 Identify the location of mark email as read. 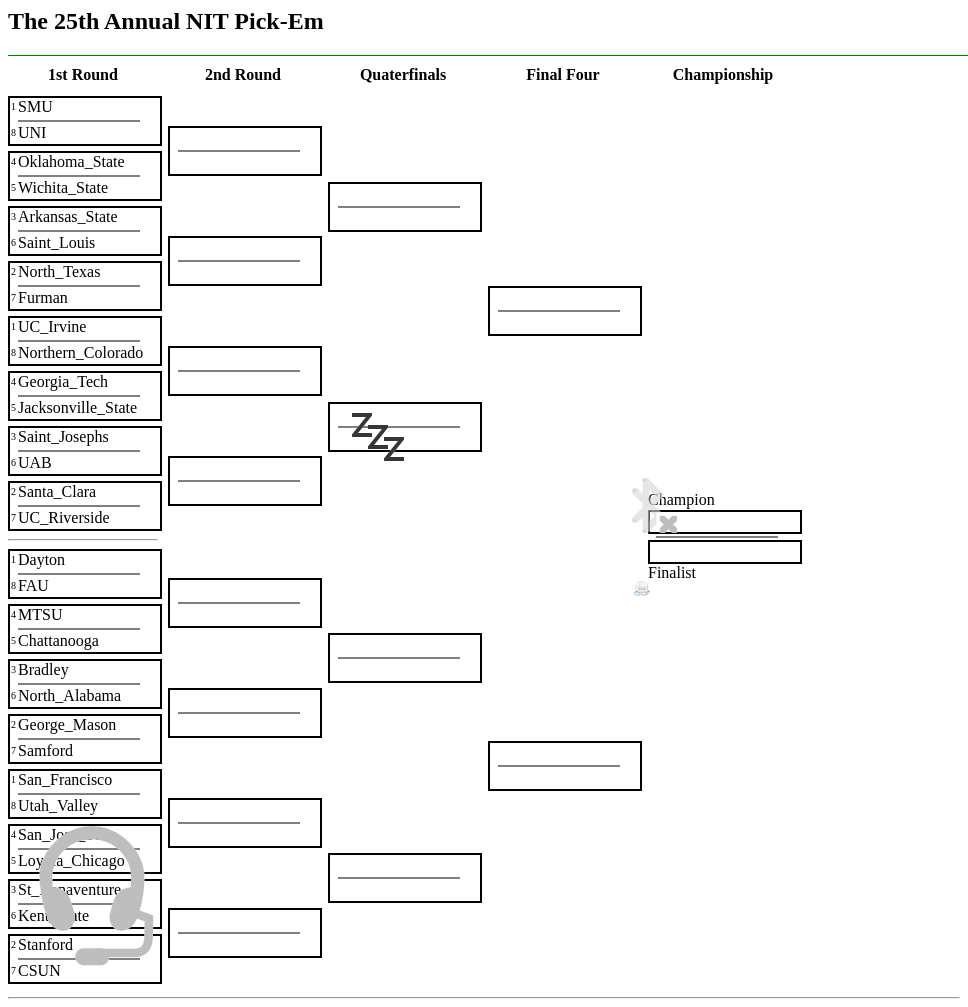
(642, 588).